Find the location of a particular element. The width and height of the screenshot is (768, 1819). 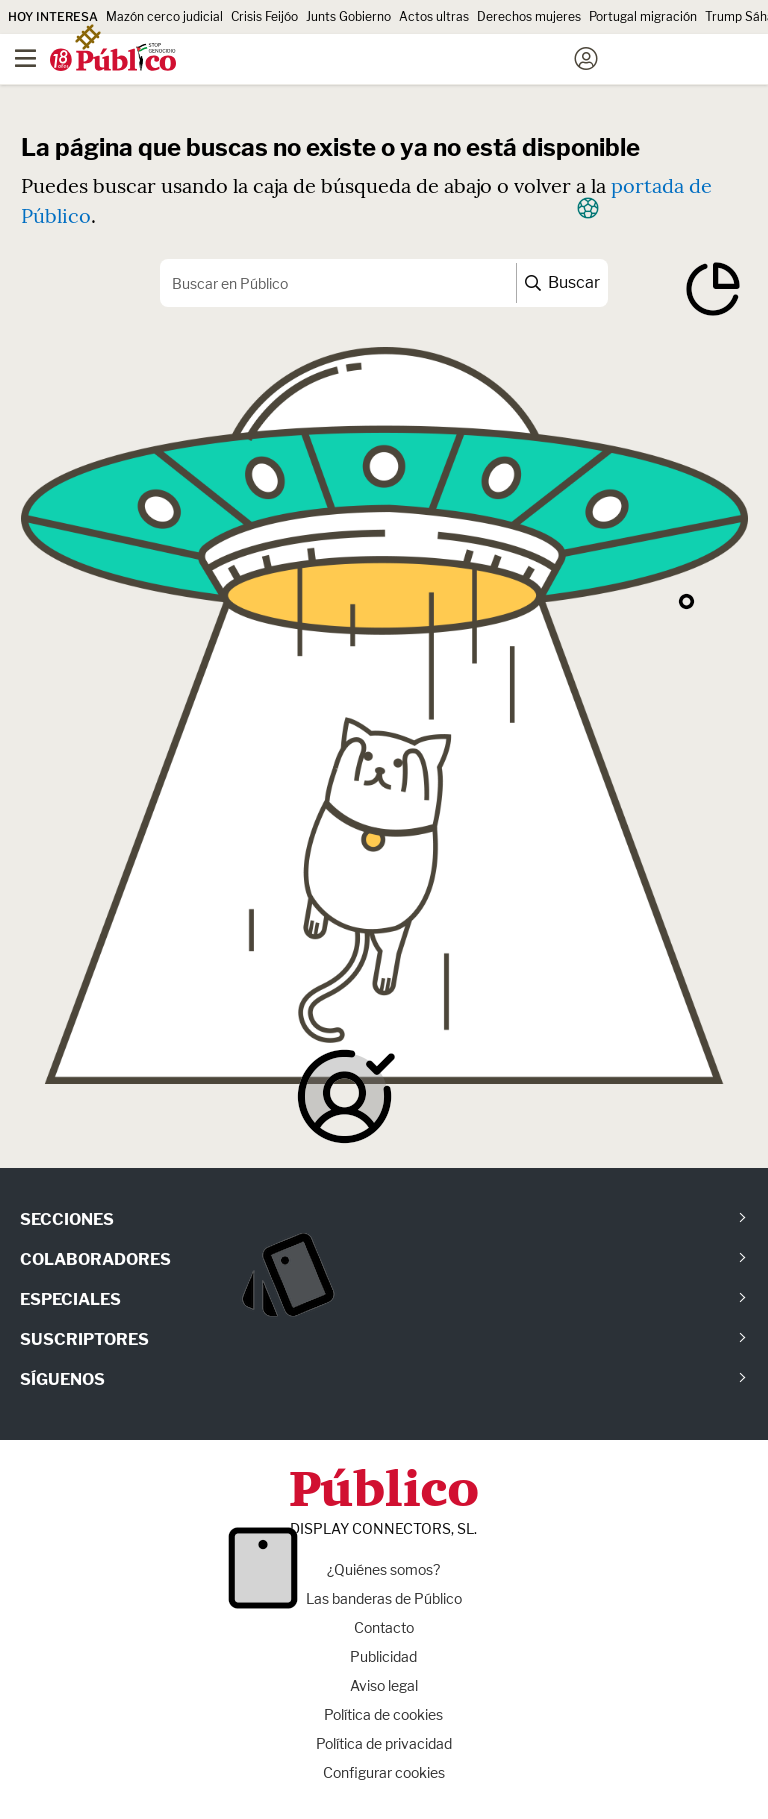

verified user profile is located at coordinates (344, 1096).